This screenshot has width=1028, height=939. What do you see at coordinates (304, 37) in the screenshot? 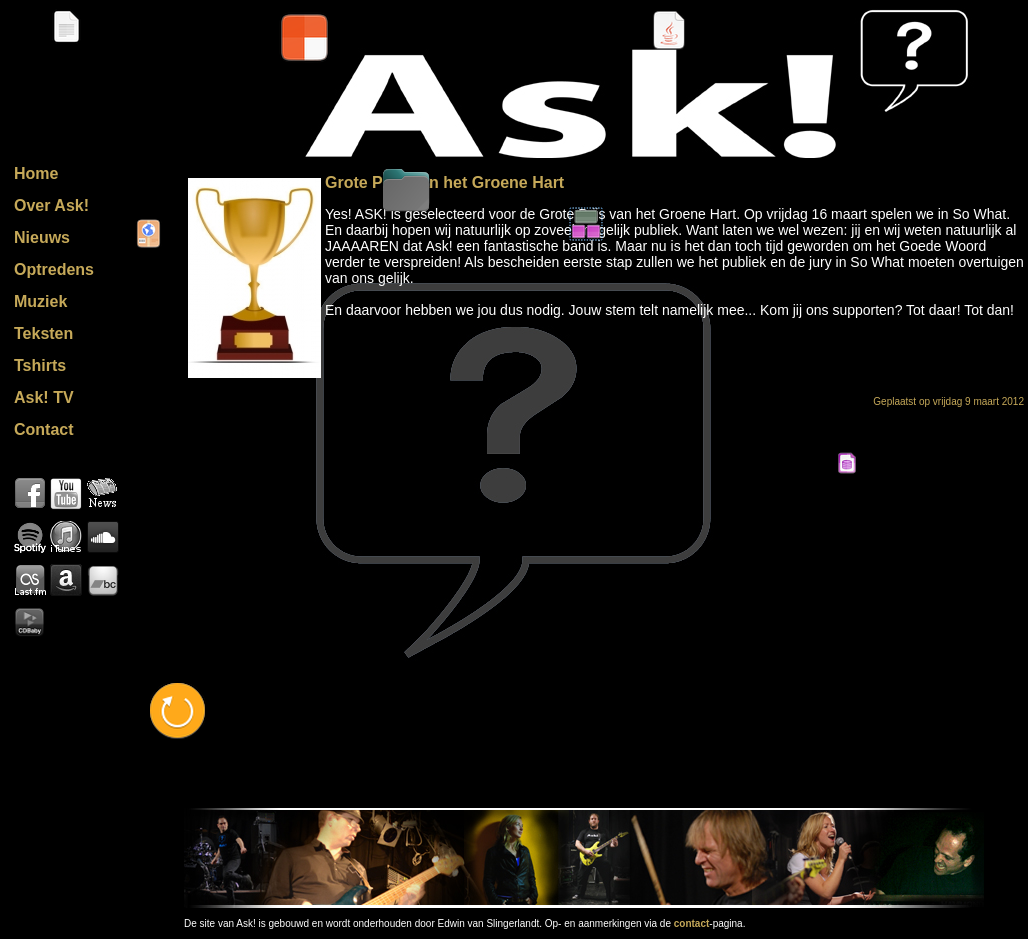
I see `switch to the bottom-right workspace` at bounding box center [304, 37].